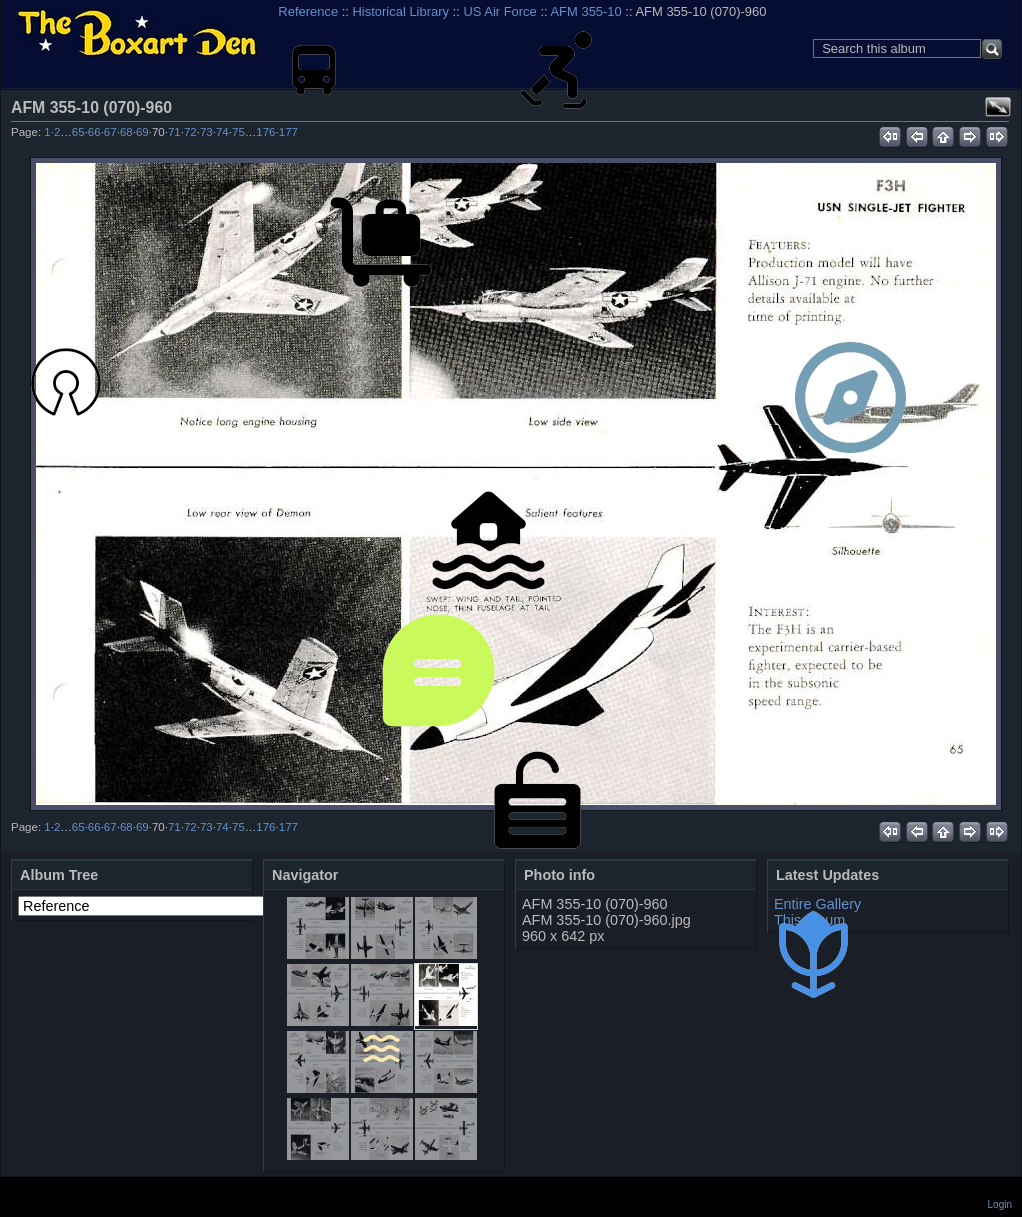 The height and width of the screenshot is (1217, 1022). I want to click on unlocked or unsecured state, so click(537, 805).